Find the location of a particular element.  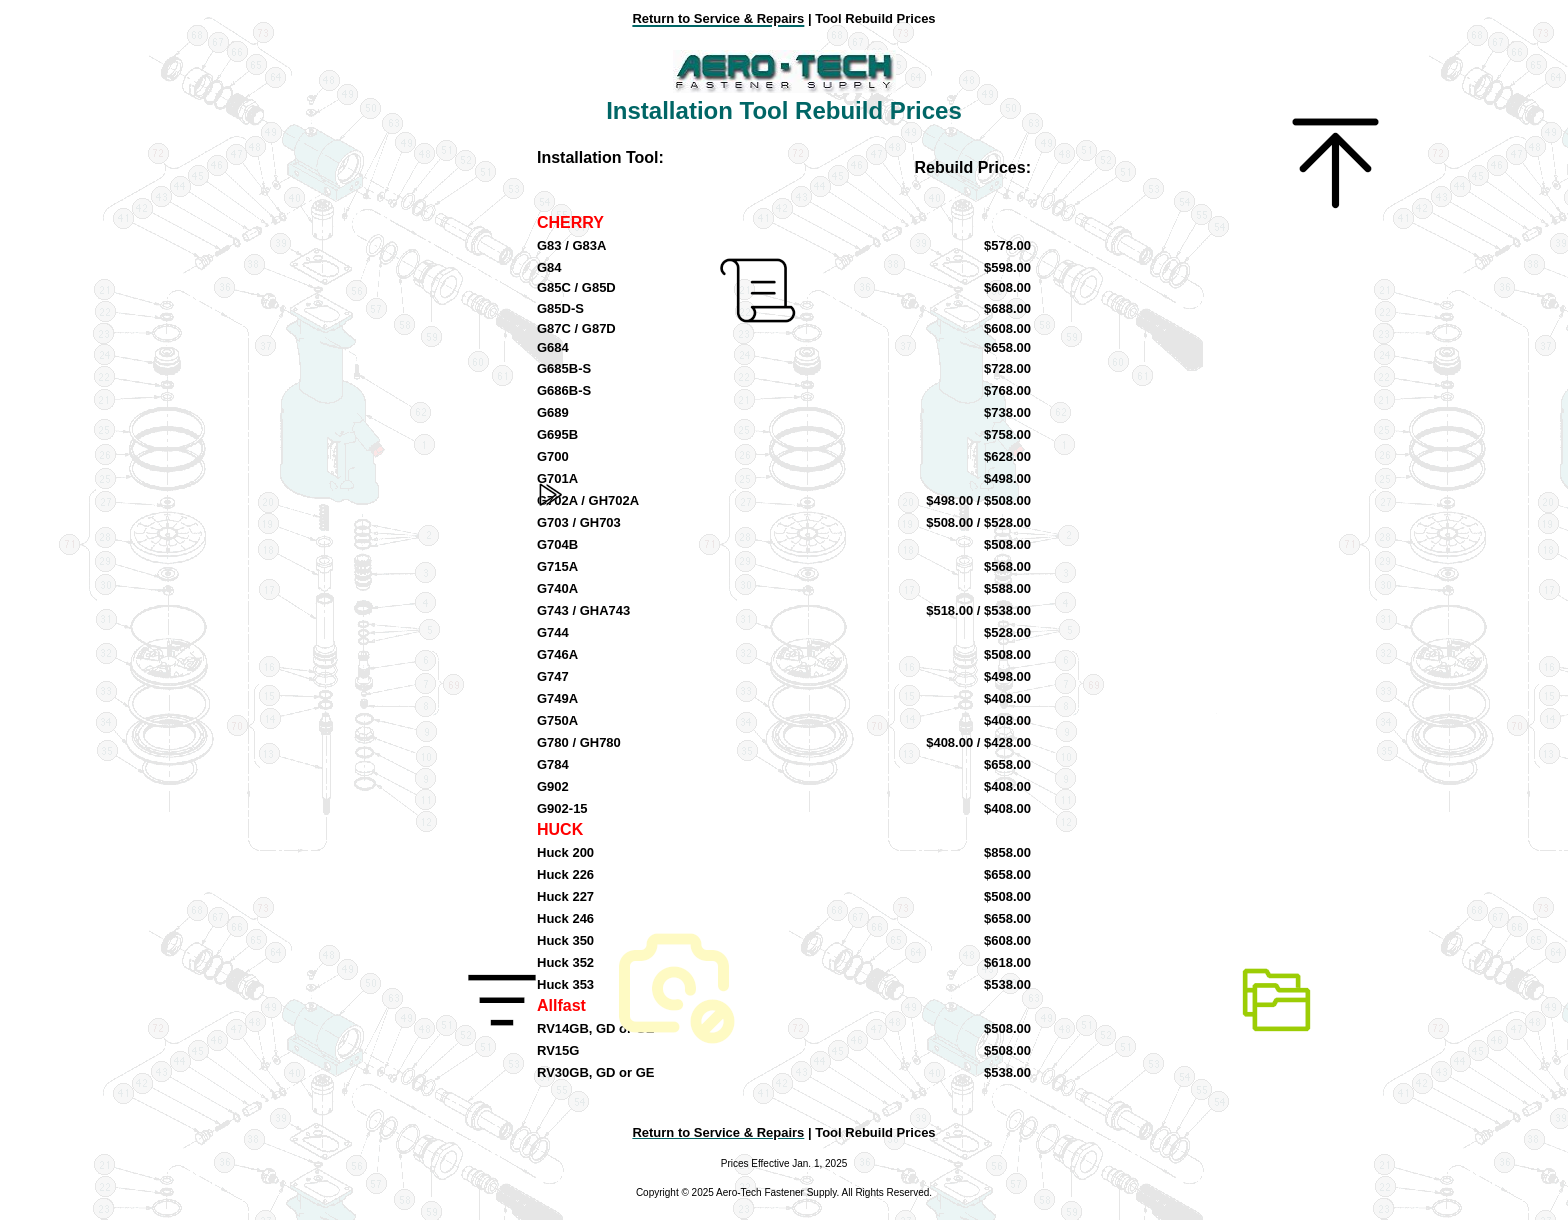

filter or sort list items is located at coordinates (502, 1003).